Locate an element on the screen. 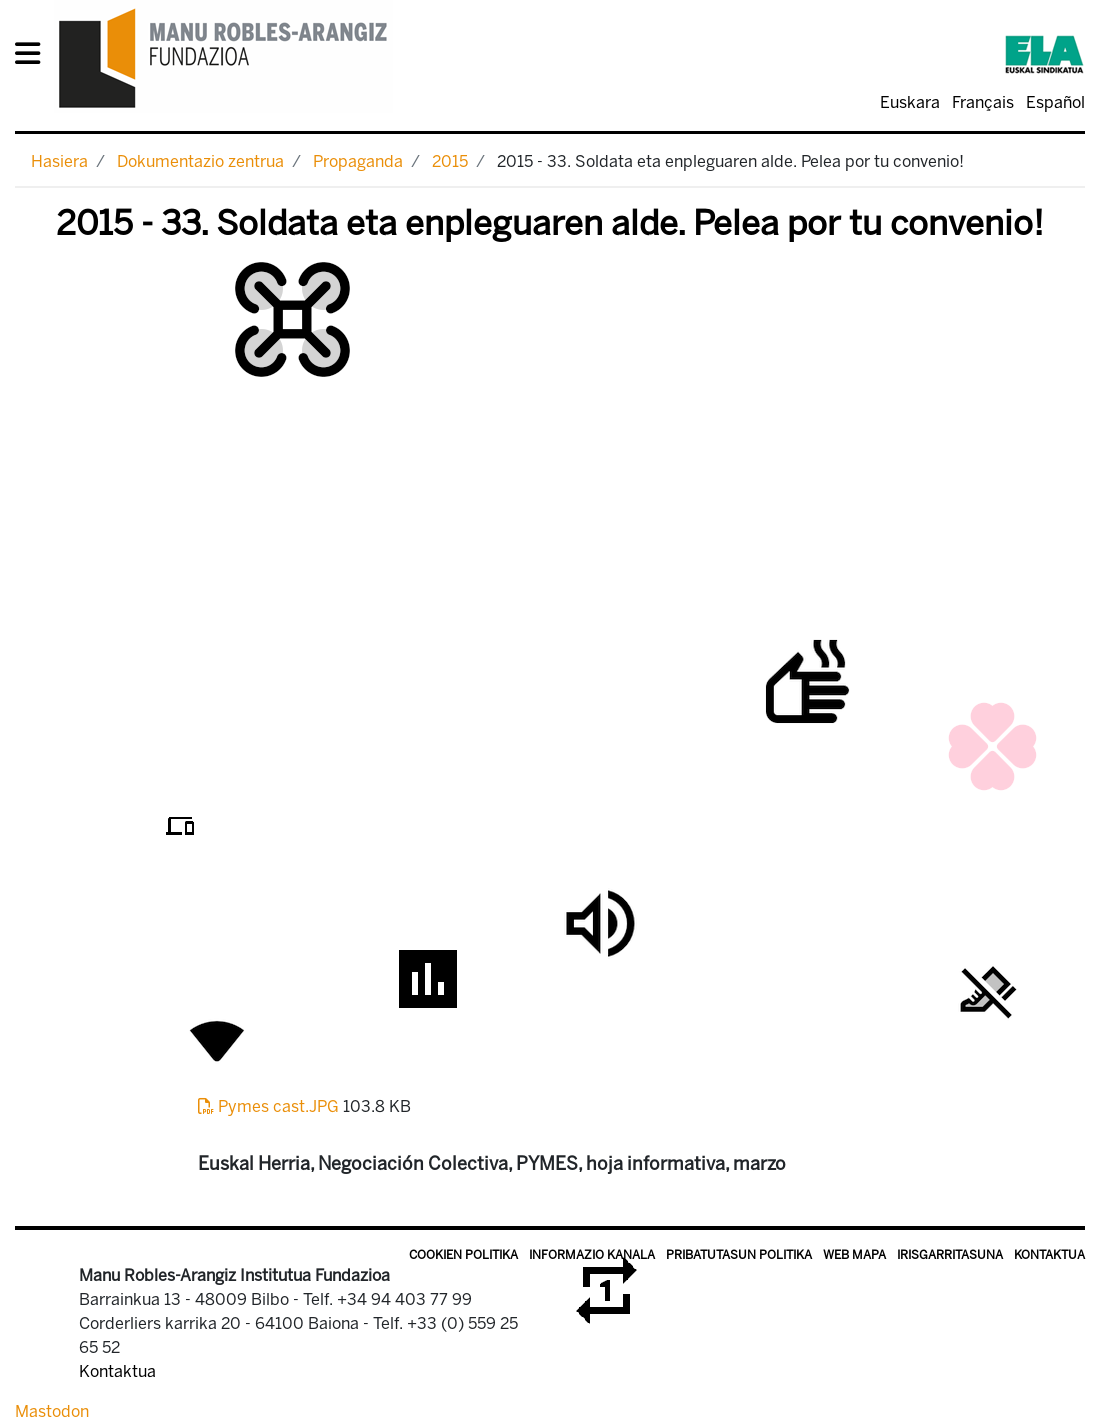 Image resolution: width=1100 pixels, height=1424 pixels. indicates hand dryer available is located at coordinates (809, 679).